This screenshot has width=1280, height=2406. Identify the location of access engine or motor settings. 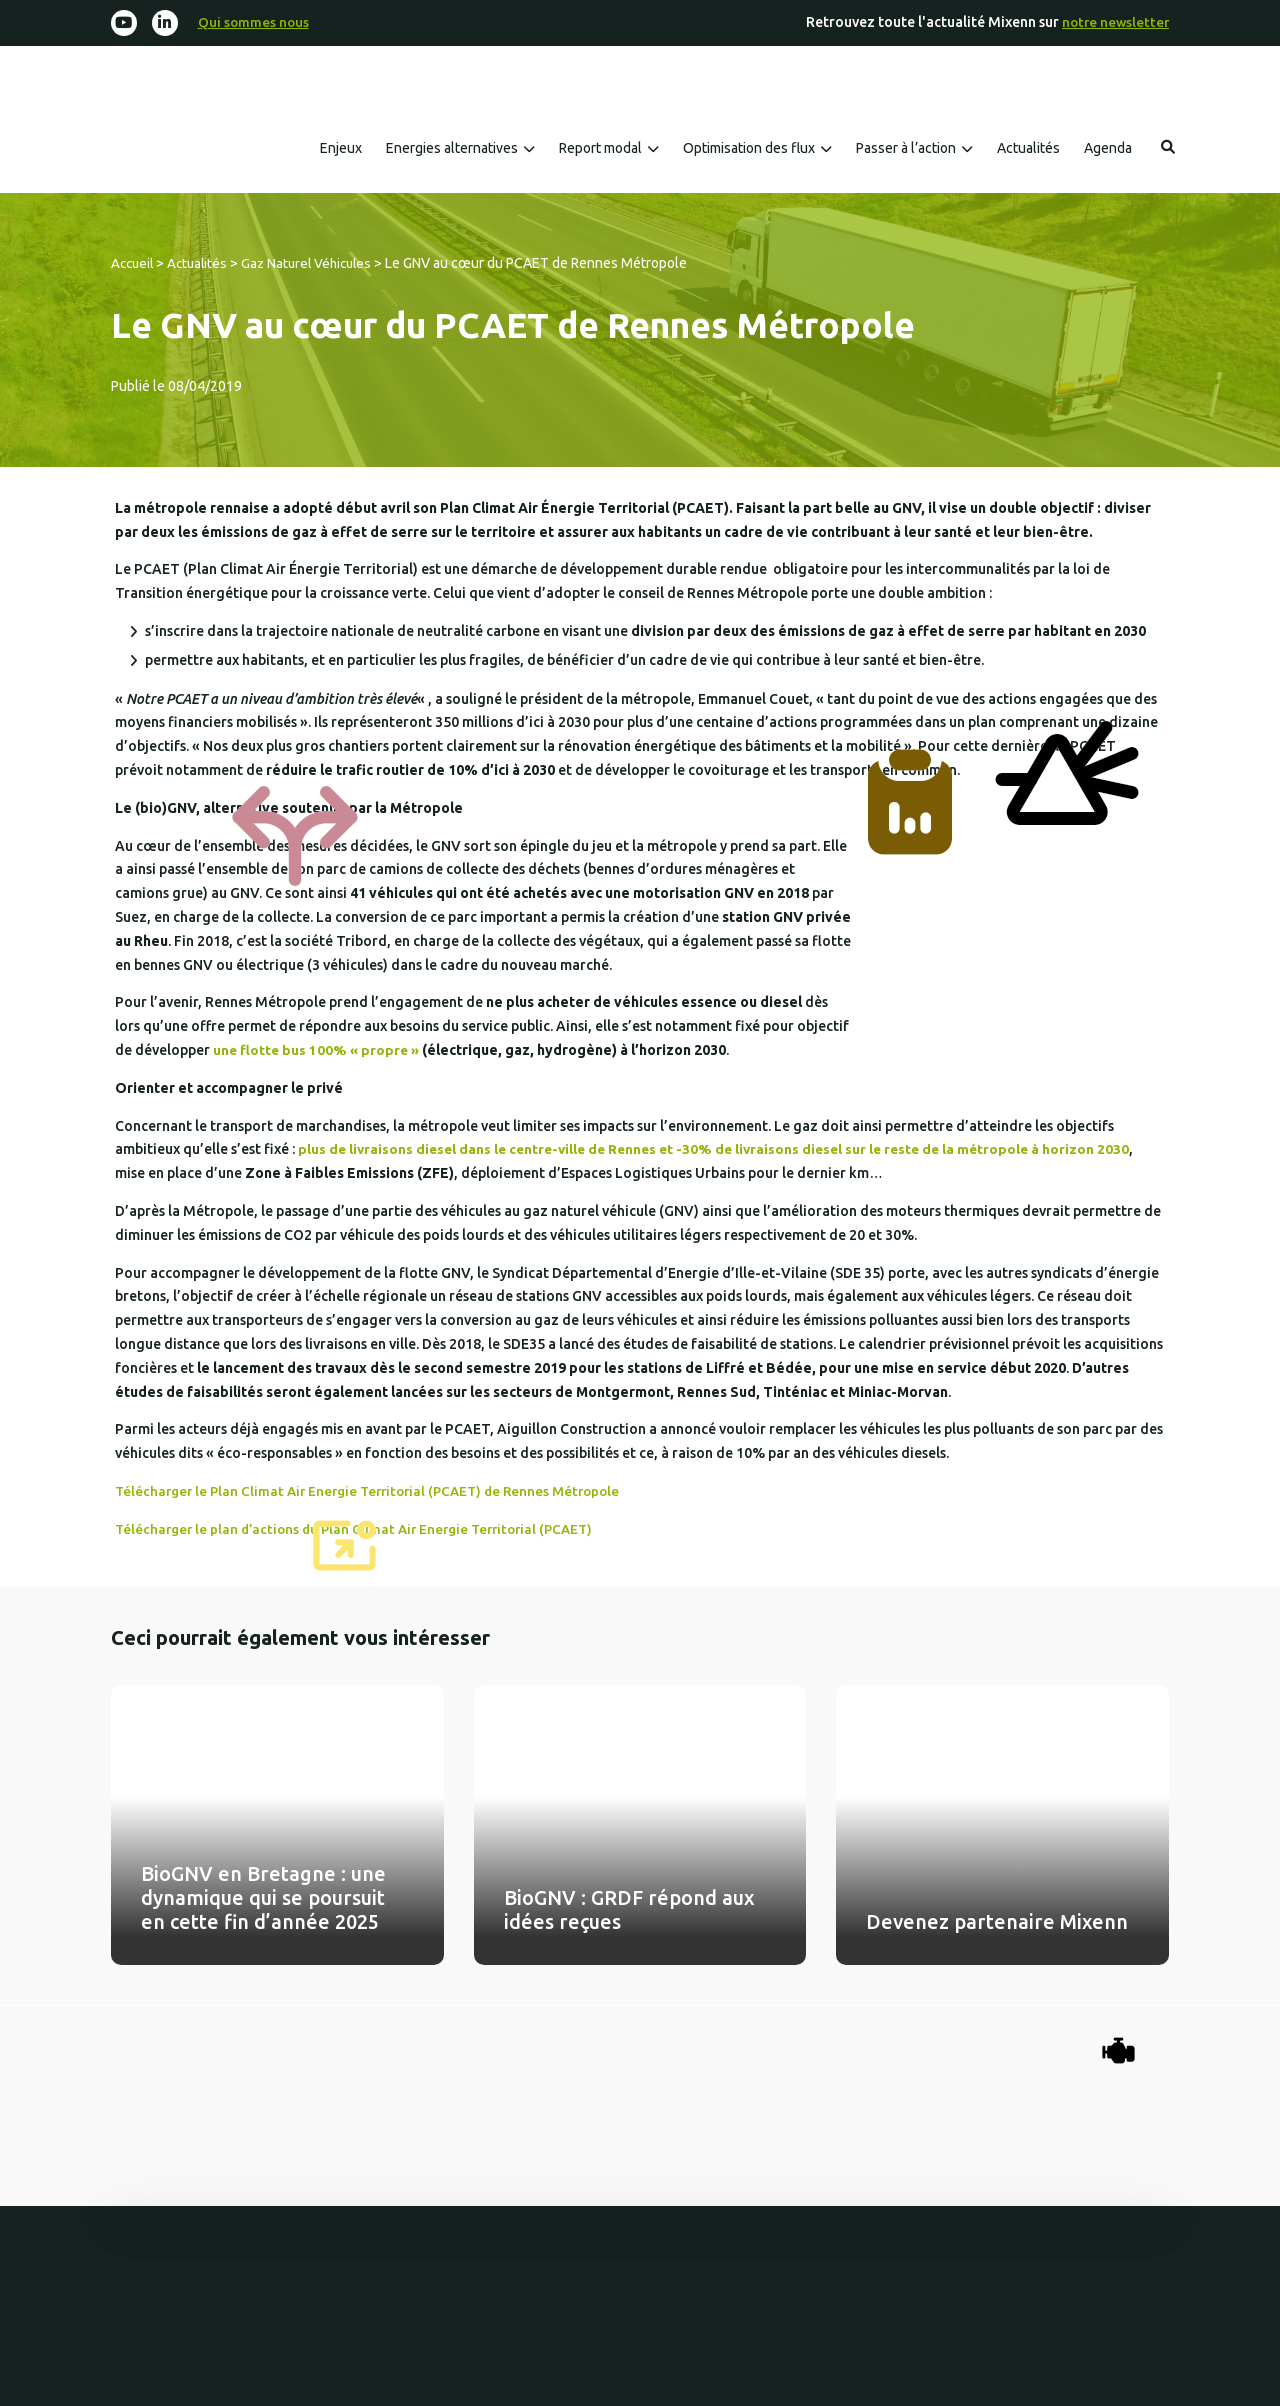
(1118, 2050).